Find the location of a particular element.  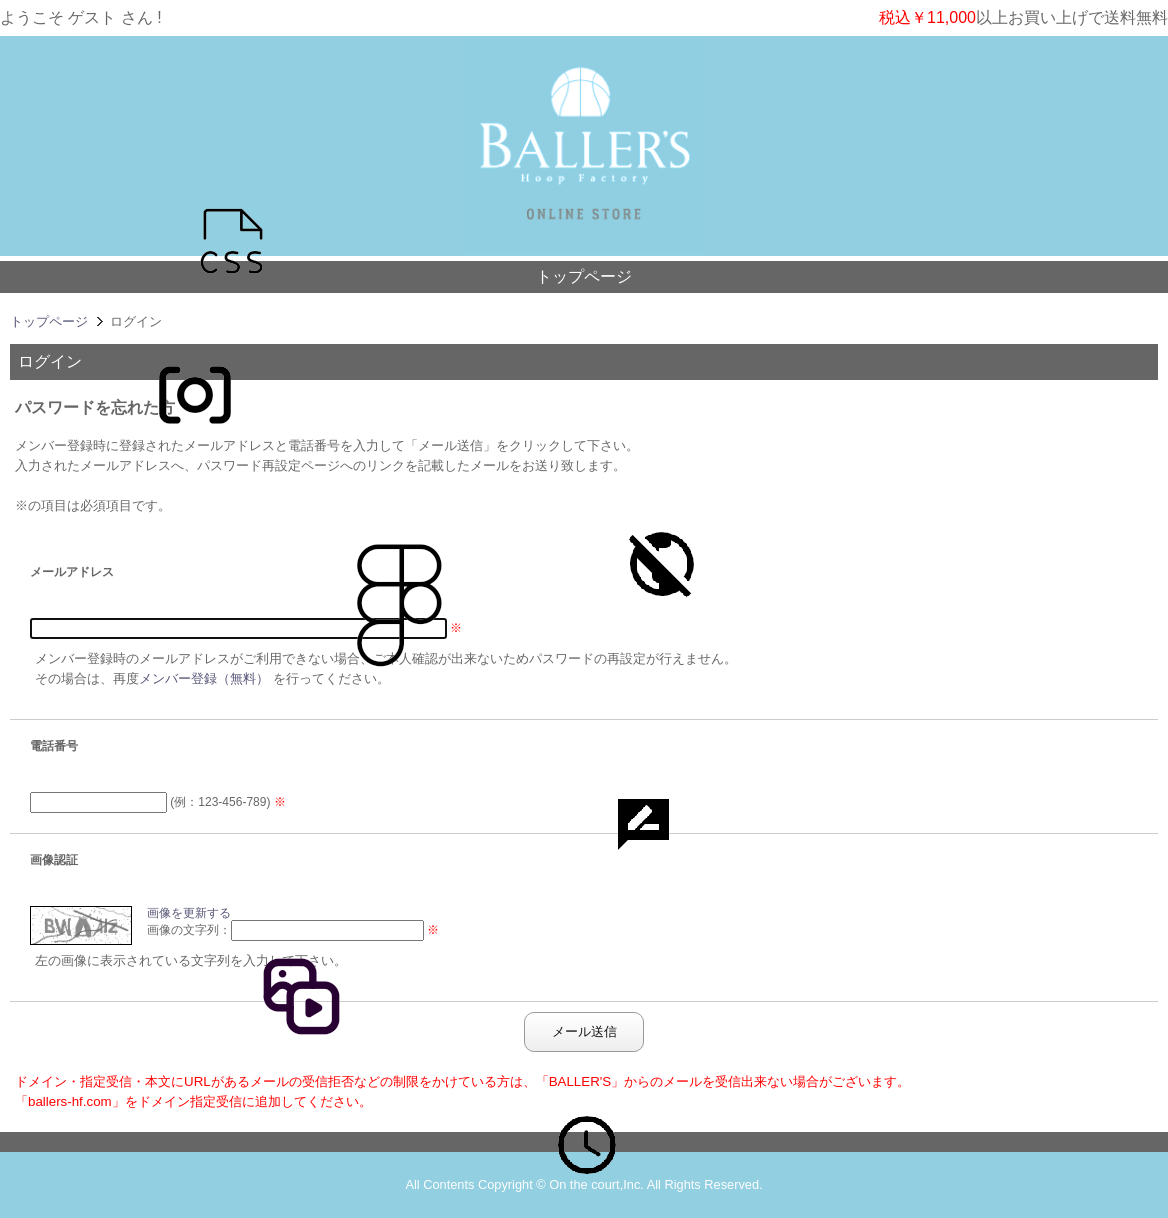

toggle between photo and video mode is located at coordinates (301, 996).